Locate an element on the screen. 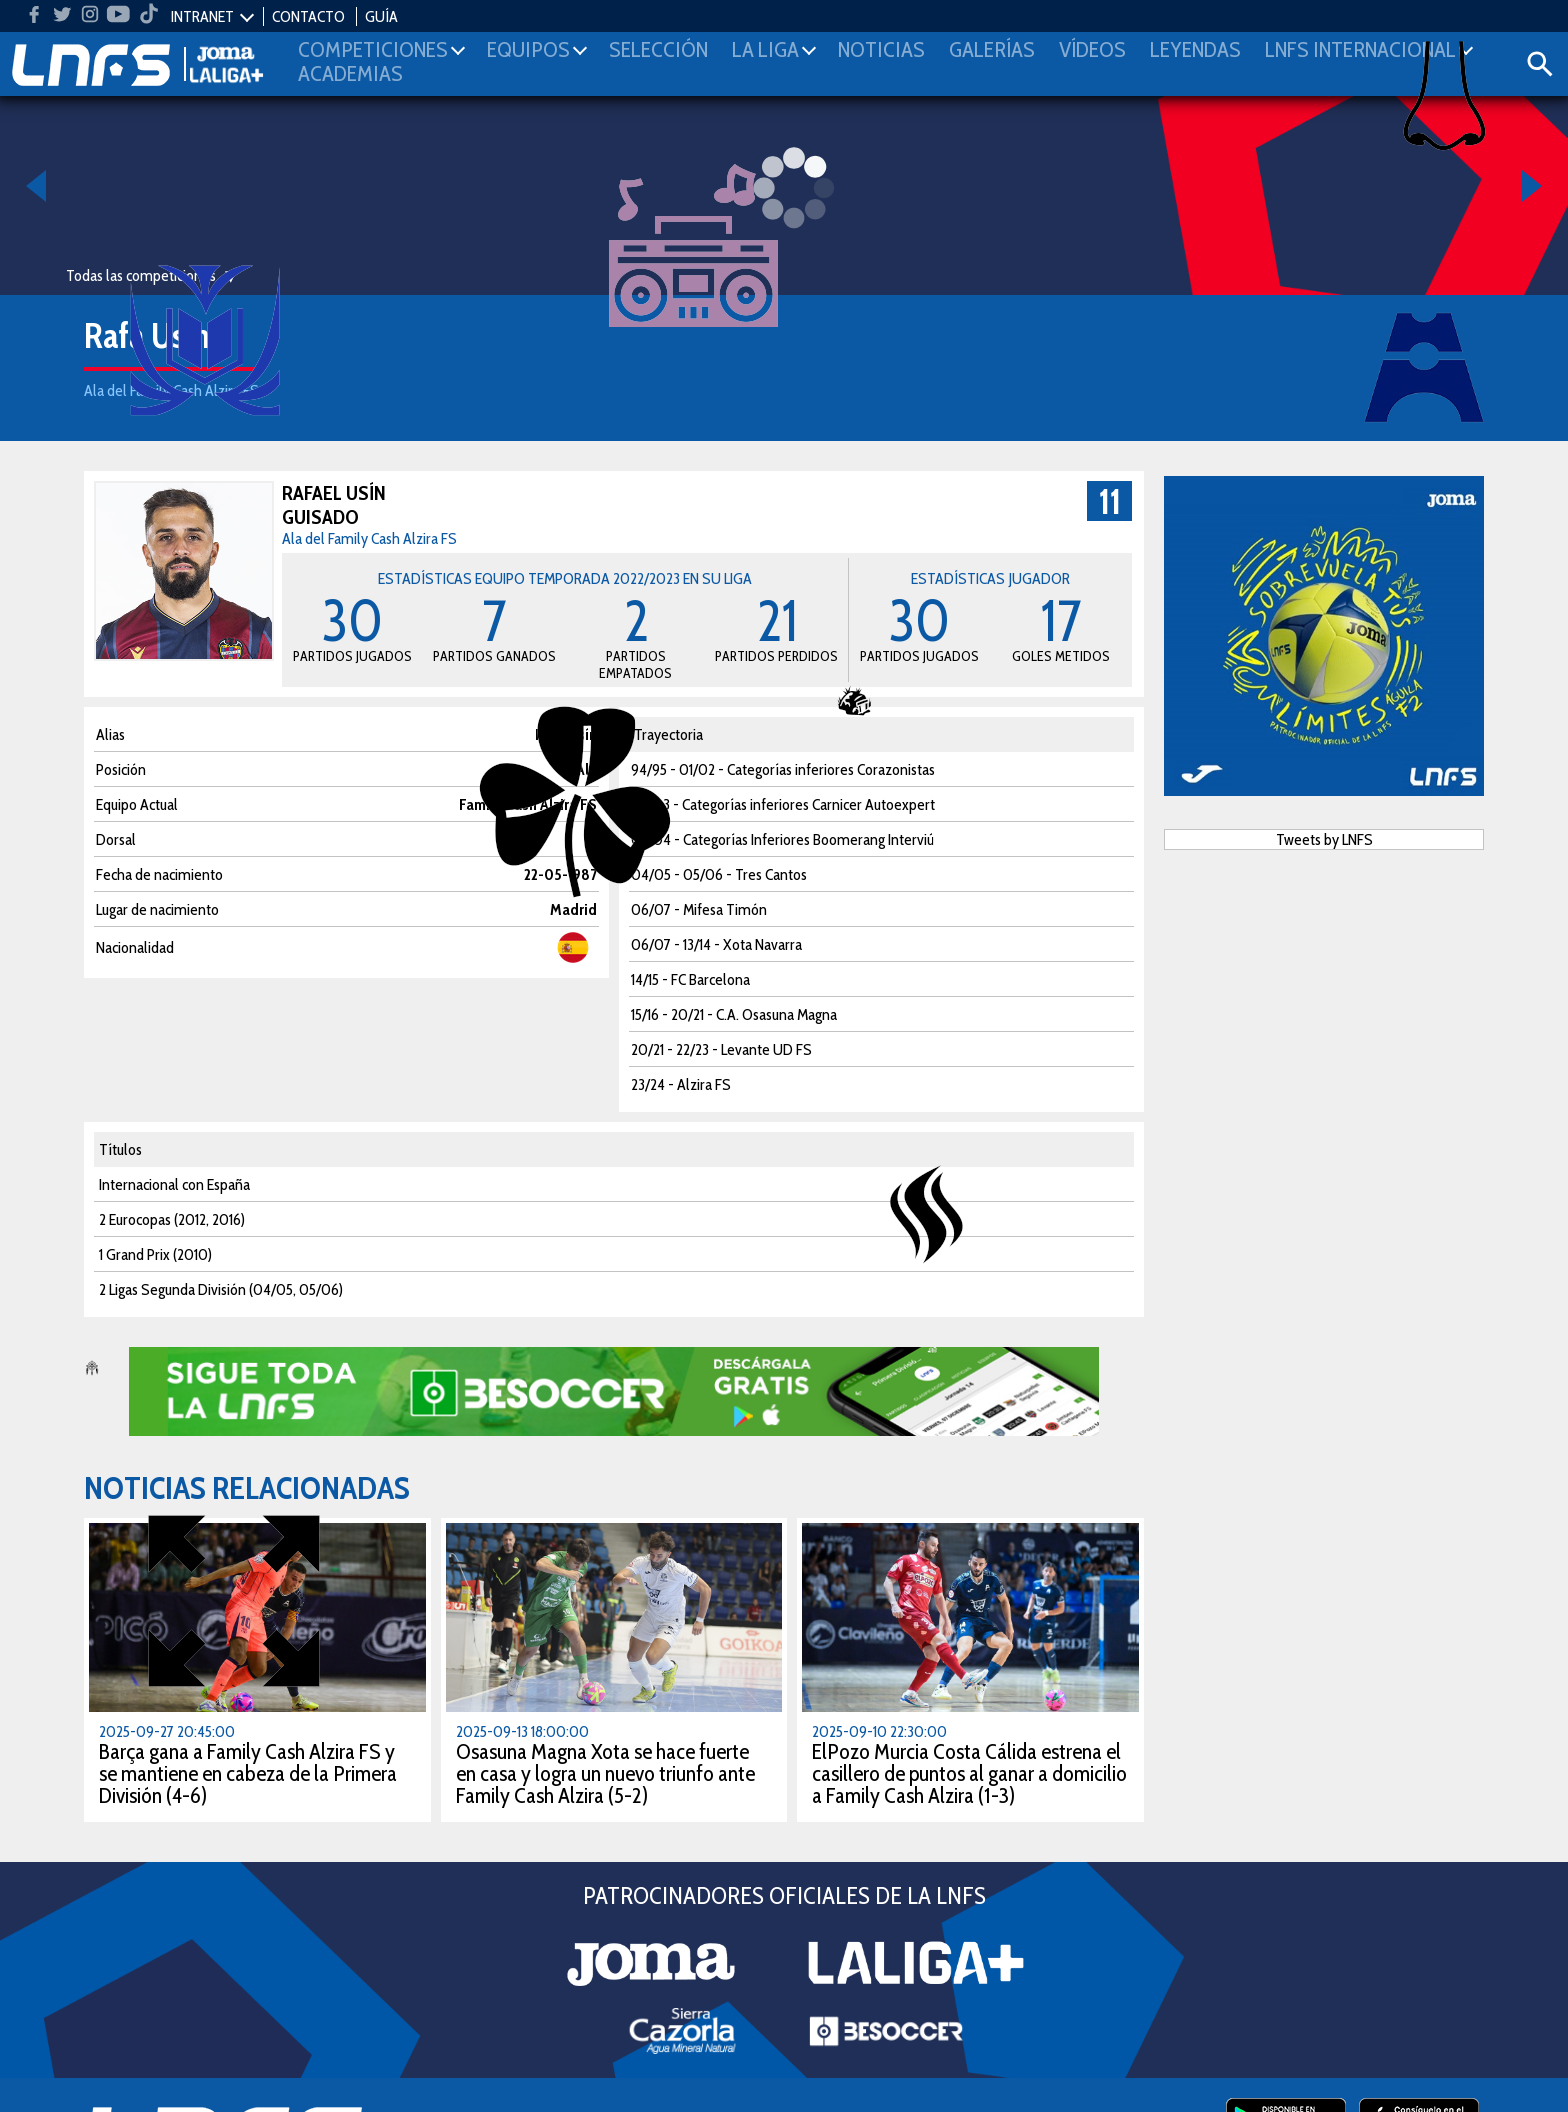 This screenshot has height=2112, width=1568. access nose or smell-related settings is located at coordinates (1444, 93).